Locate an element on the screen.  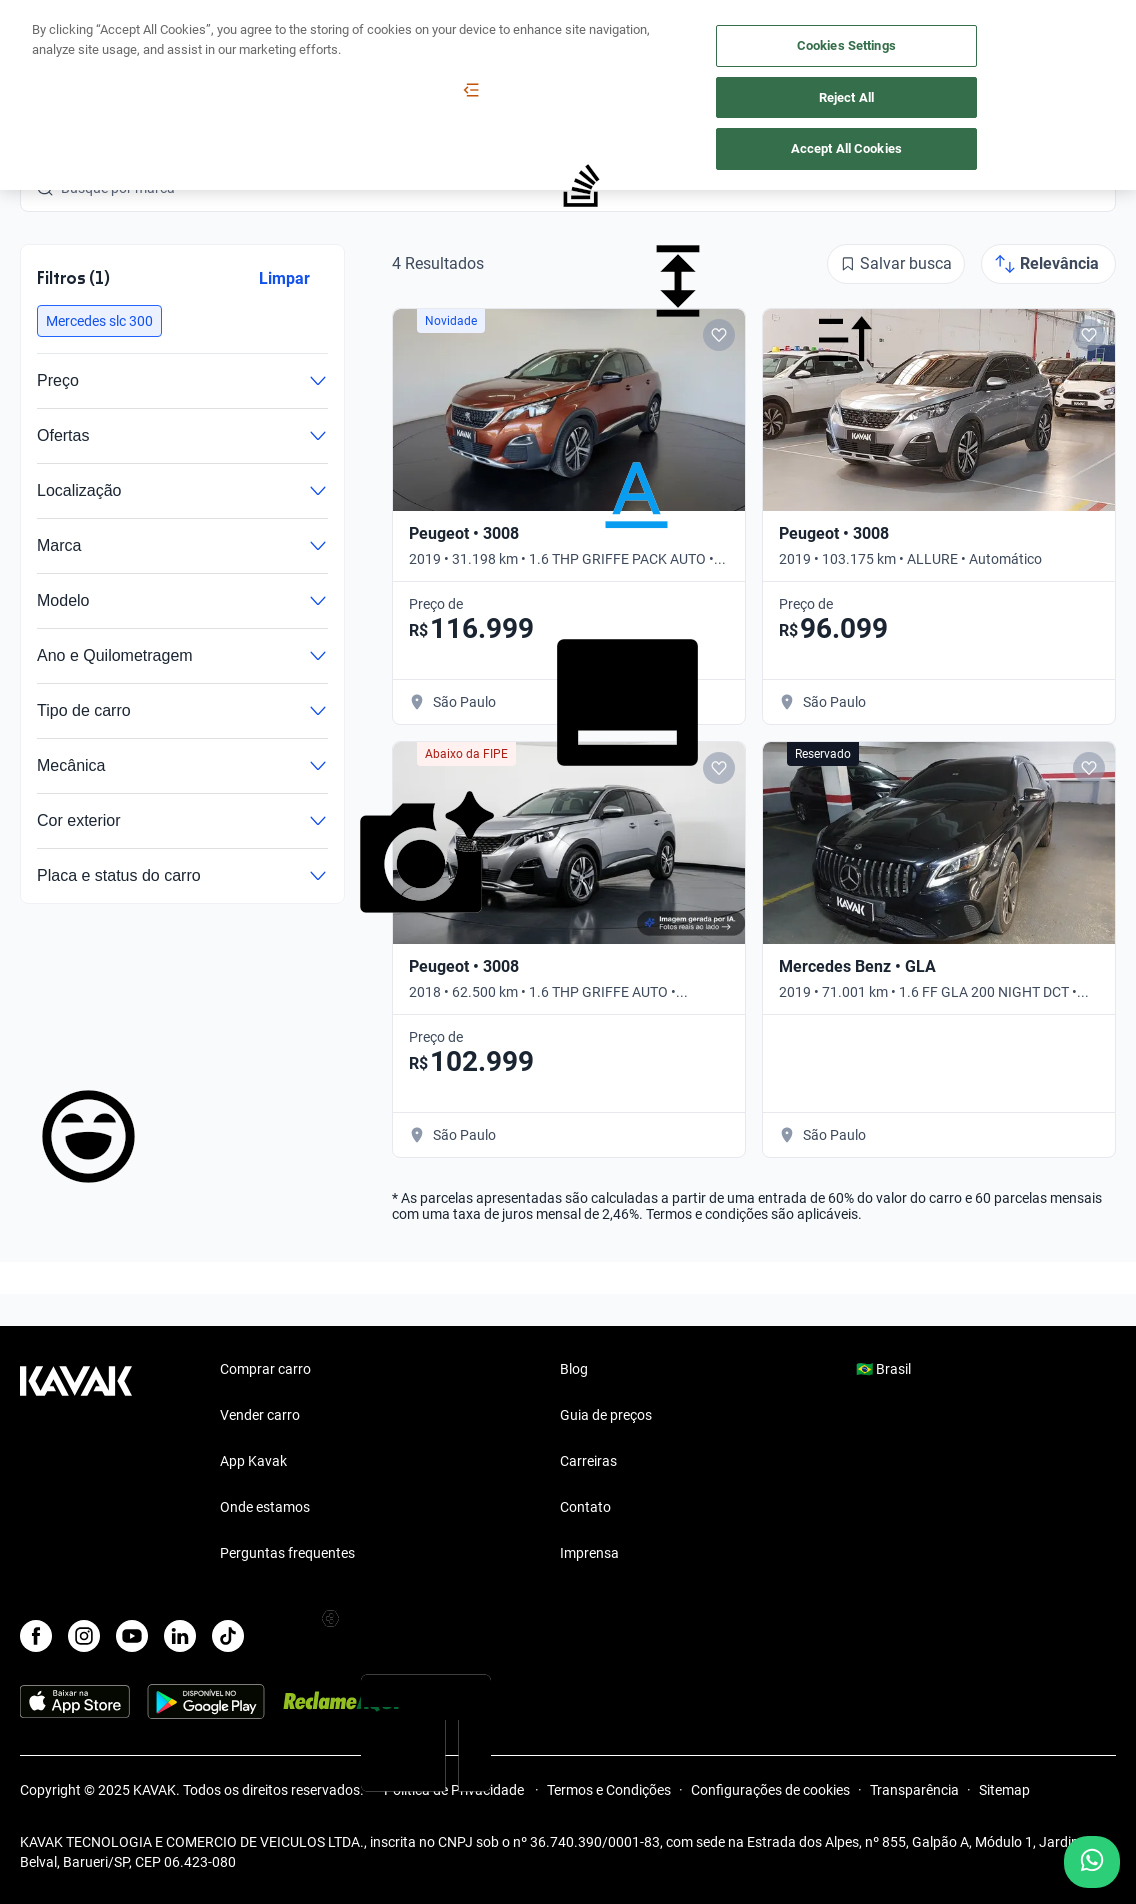
change text color is located at coordinates (636, 493).